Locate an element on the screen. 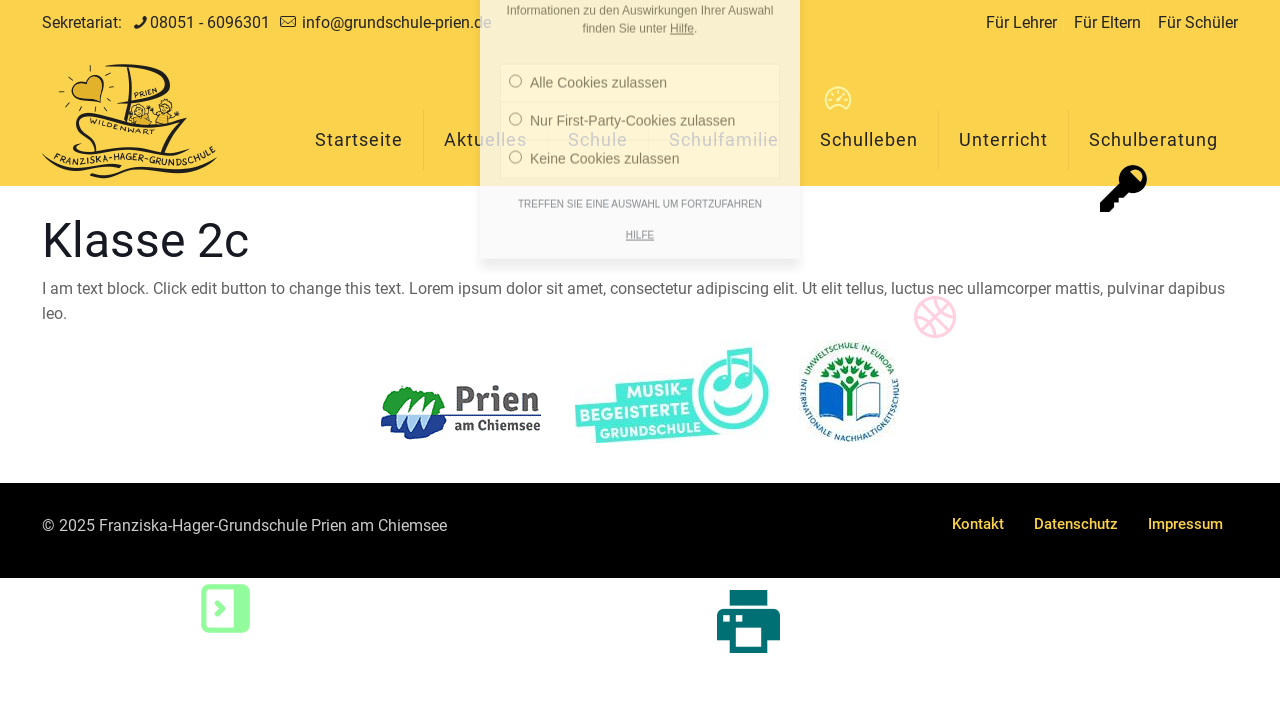 The height and width of the screenshot is (720, 1280). access sports scores and updates is located at coordinates (935, 317).